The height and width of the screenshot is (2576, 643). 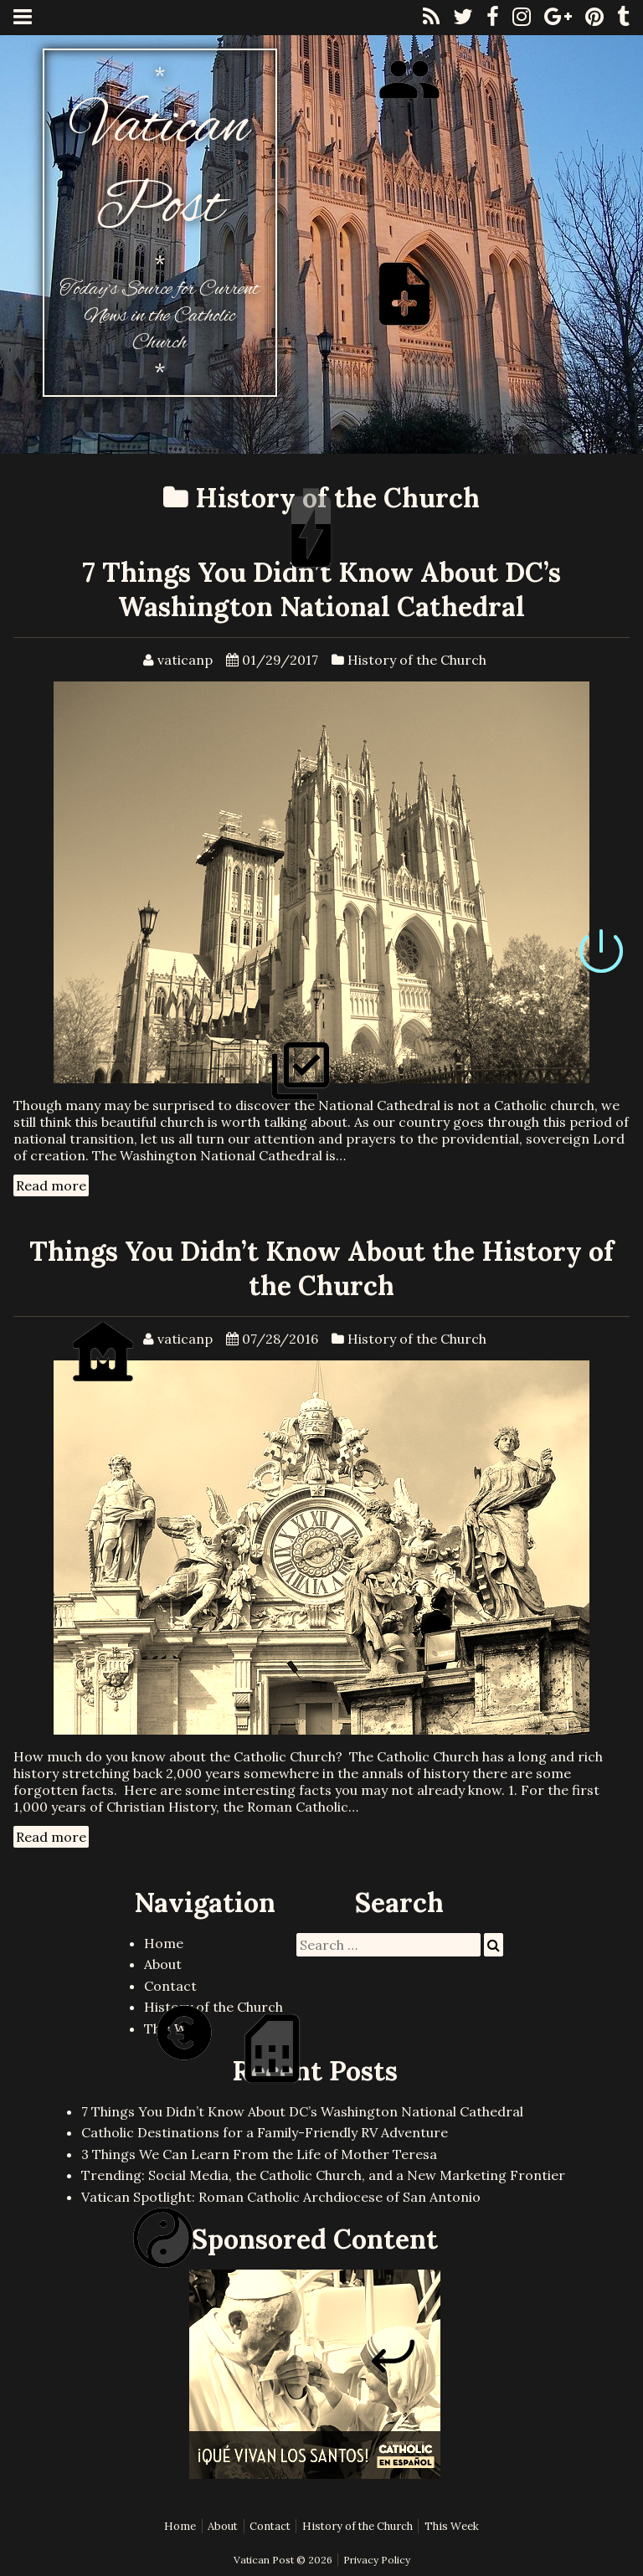 I want to click on view balance in euros, so click(x=184, y=2033).